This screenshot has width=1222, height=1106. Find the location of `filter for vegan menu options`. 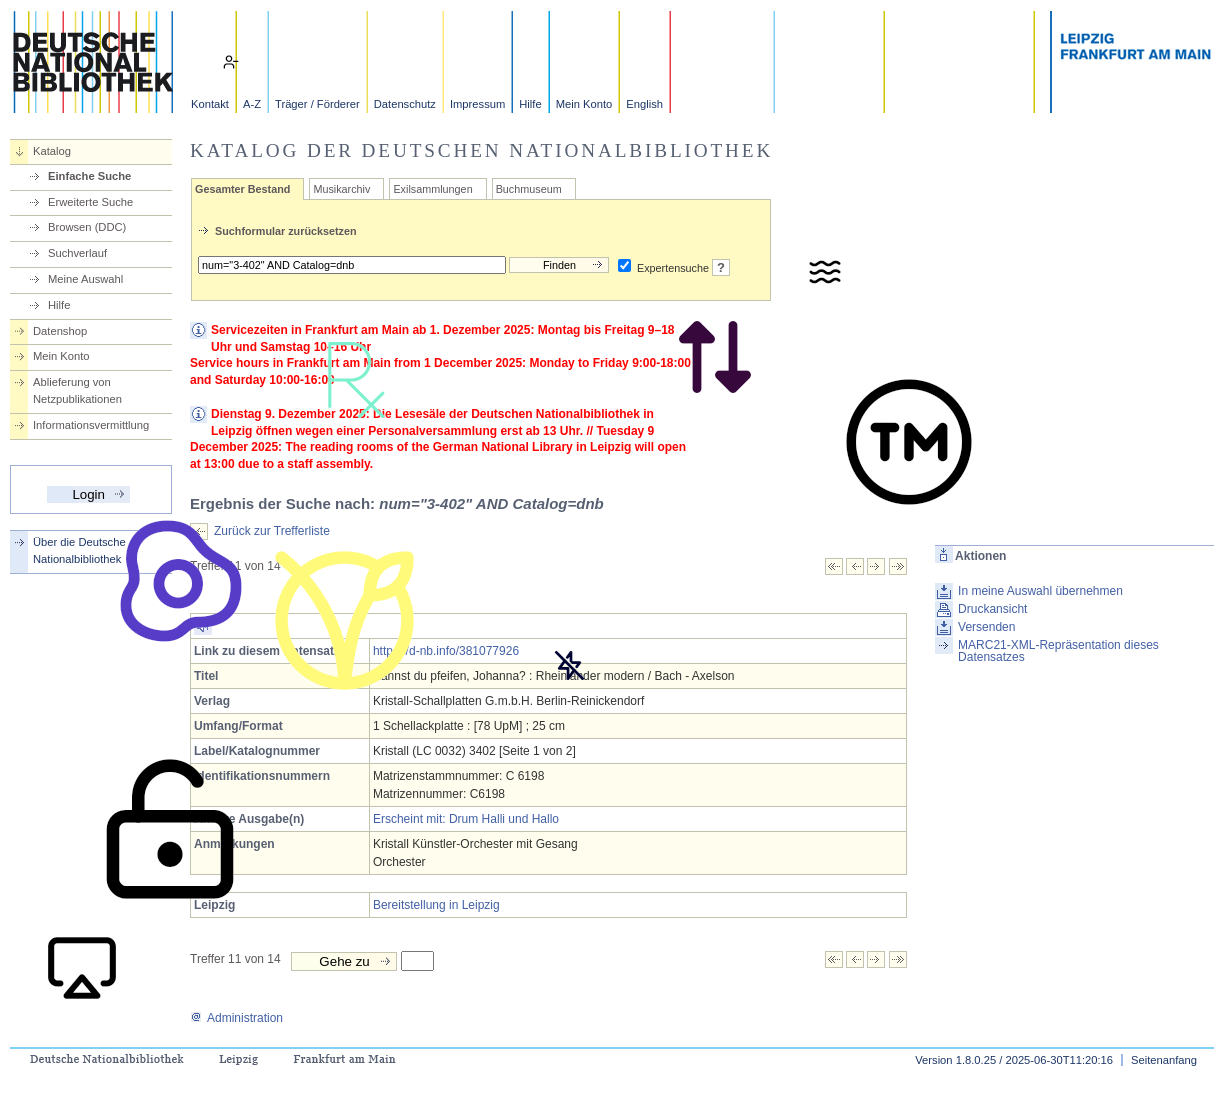

filter for vegan menu options is located at coordinates (344, 620).